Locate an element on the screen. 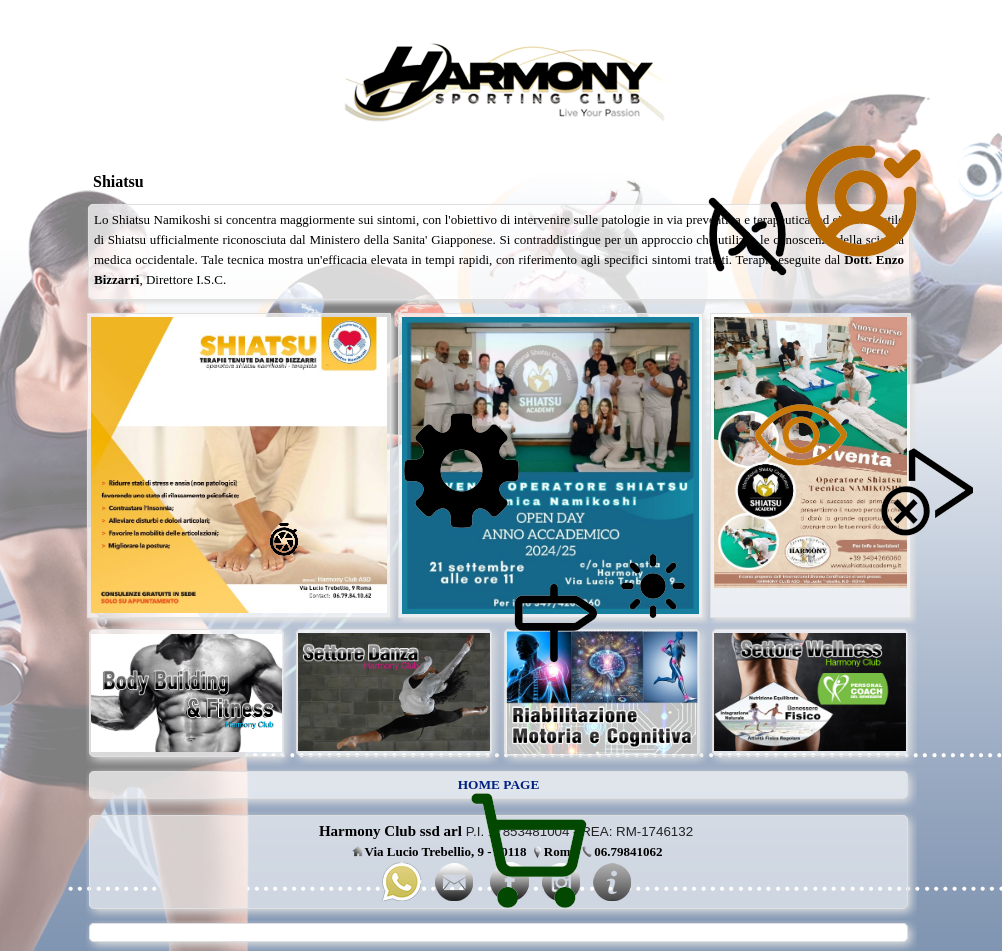 This screenshot has height=951, width=1002. navigate to project milestones is located at coordinates (554, 623).